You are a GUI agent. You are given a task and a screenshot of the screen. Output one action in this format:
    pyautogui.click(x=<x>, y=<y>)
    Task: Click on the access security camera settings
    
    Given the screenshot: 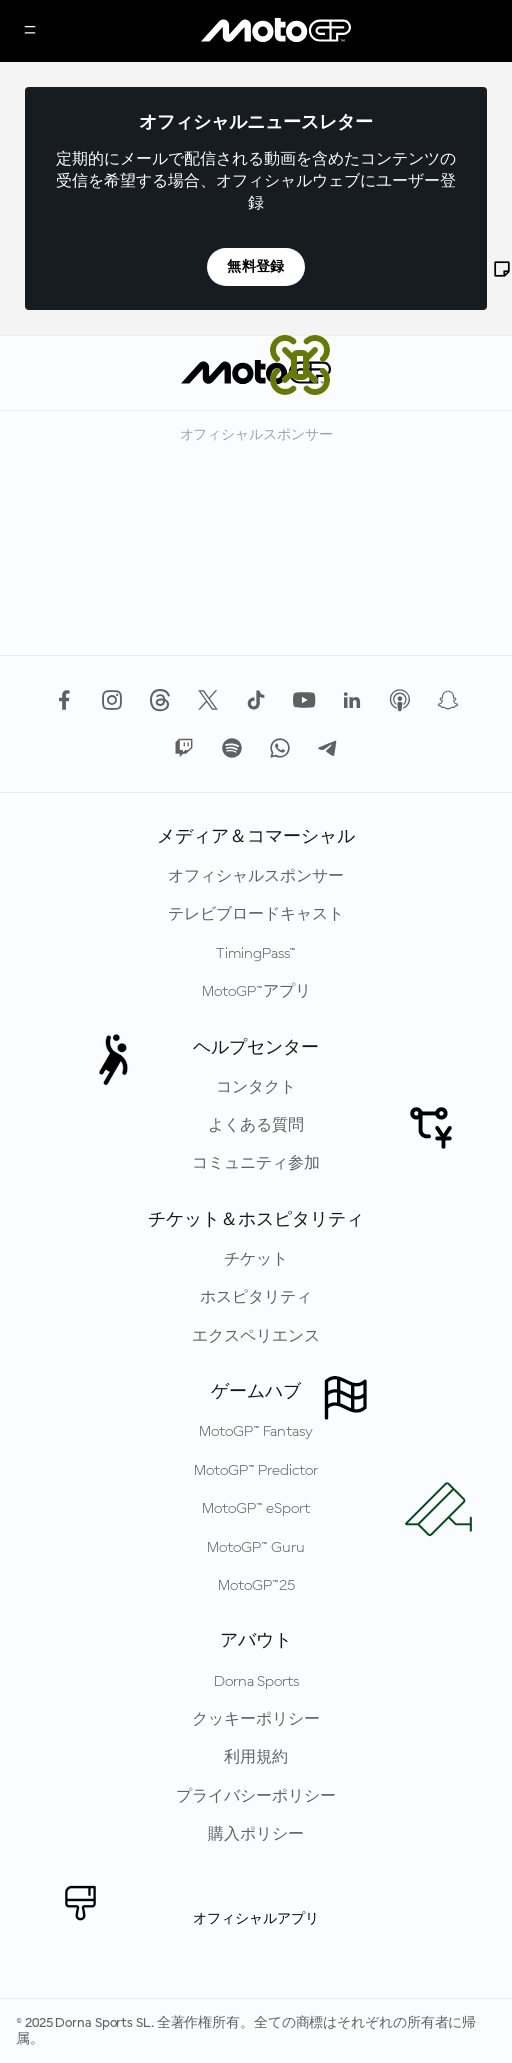 What is the action you would take?
    pyautogui.click(x=438, y=1513)
    